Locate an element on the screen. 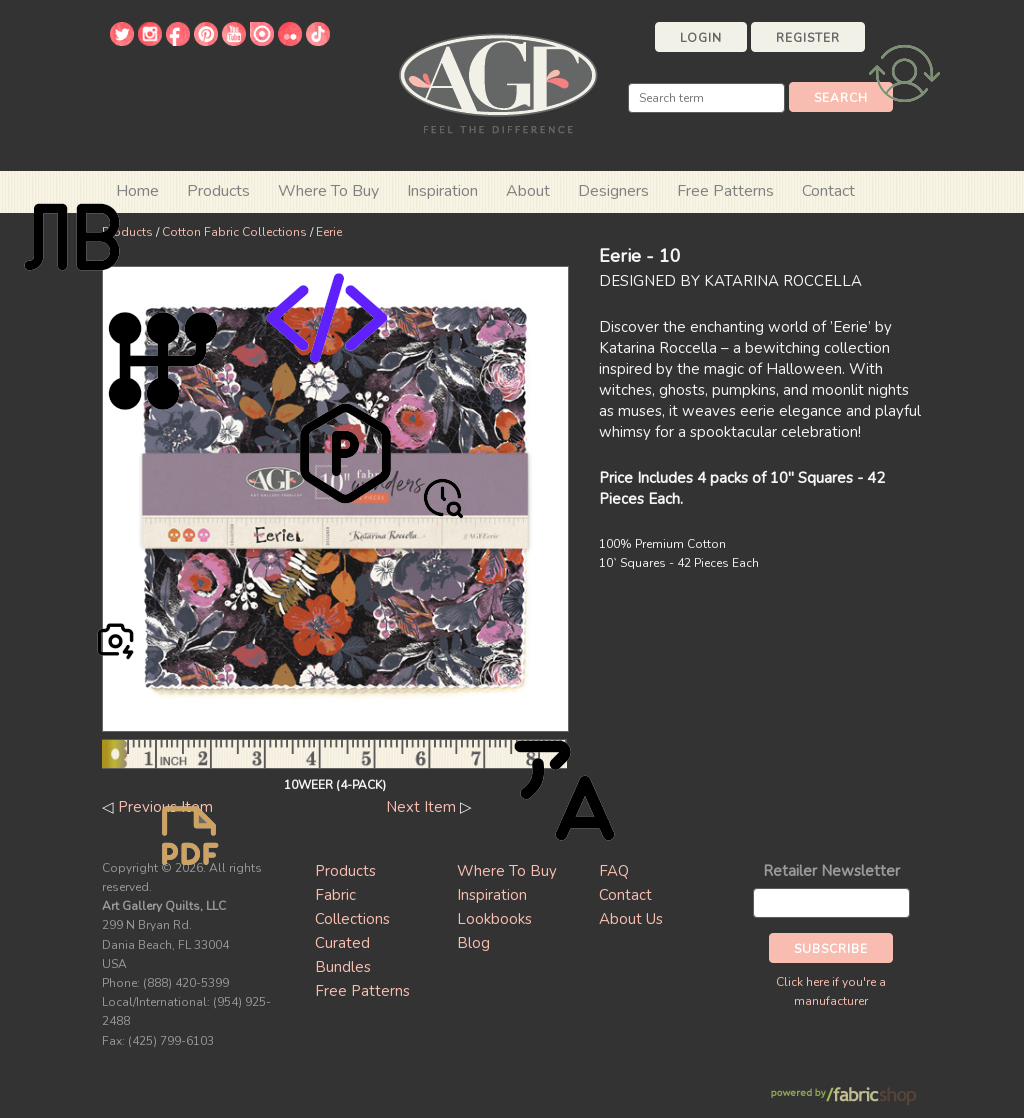 This screenshot has height=1118, width=1024. search through time history or logs is located at coordinates (442, 497).